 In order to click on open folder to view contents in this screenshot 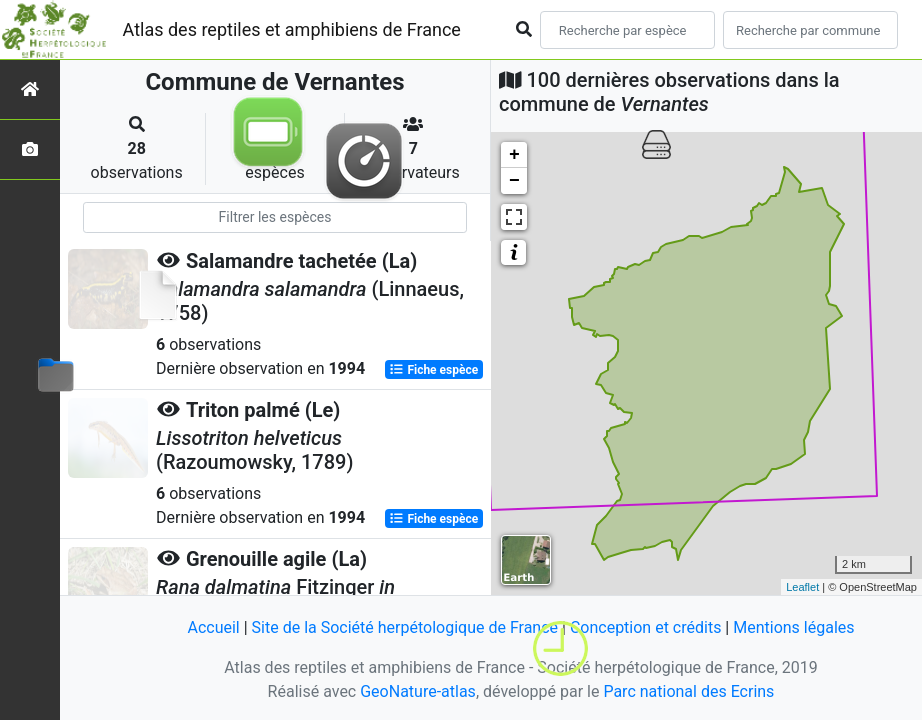, I will do `click(56, 375)`.